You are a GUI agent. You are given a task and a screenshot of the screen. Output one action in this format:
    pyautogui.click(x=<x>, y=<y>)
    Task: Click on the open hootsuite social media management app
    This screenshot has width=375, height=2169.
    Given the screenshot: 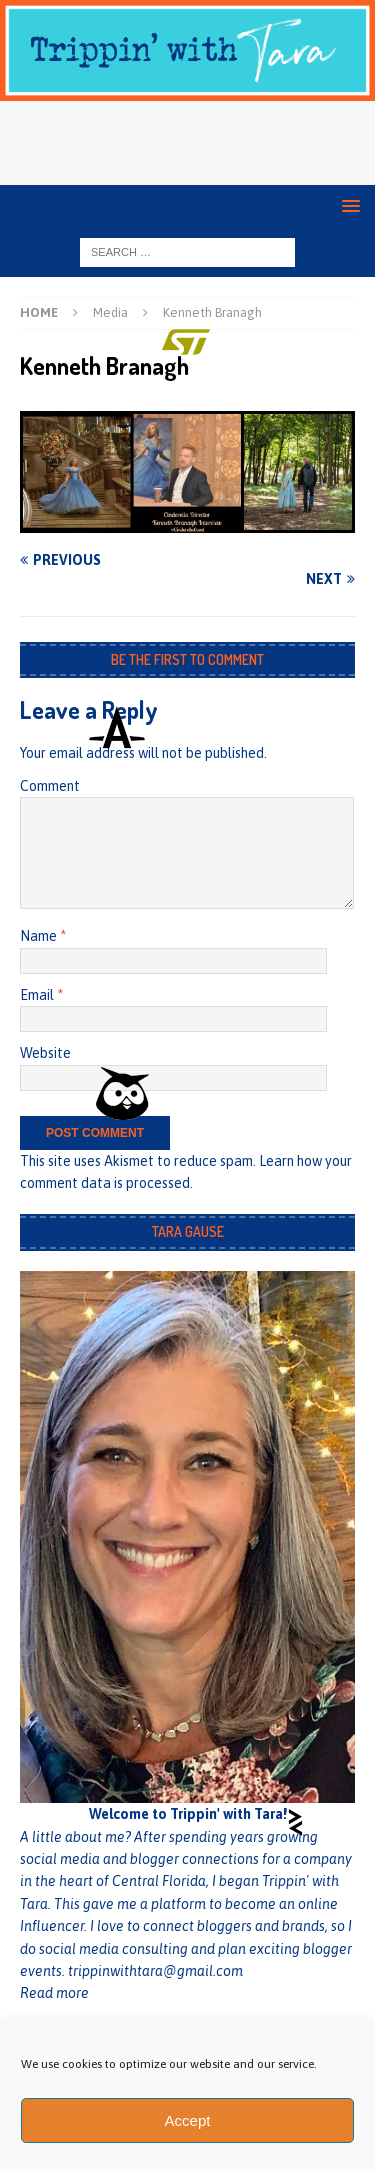 What is the action you would take?
    pyautogui.click(x=122, y=1093)
    